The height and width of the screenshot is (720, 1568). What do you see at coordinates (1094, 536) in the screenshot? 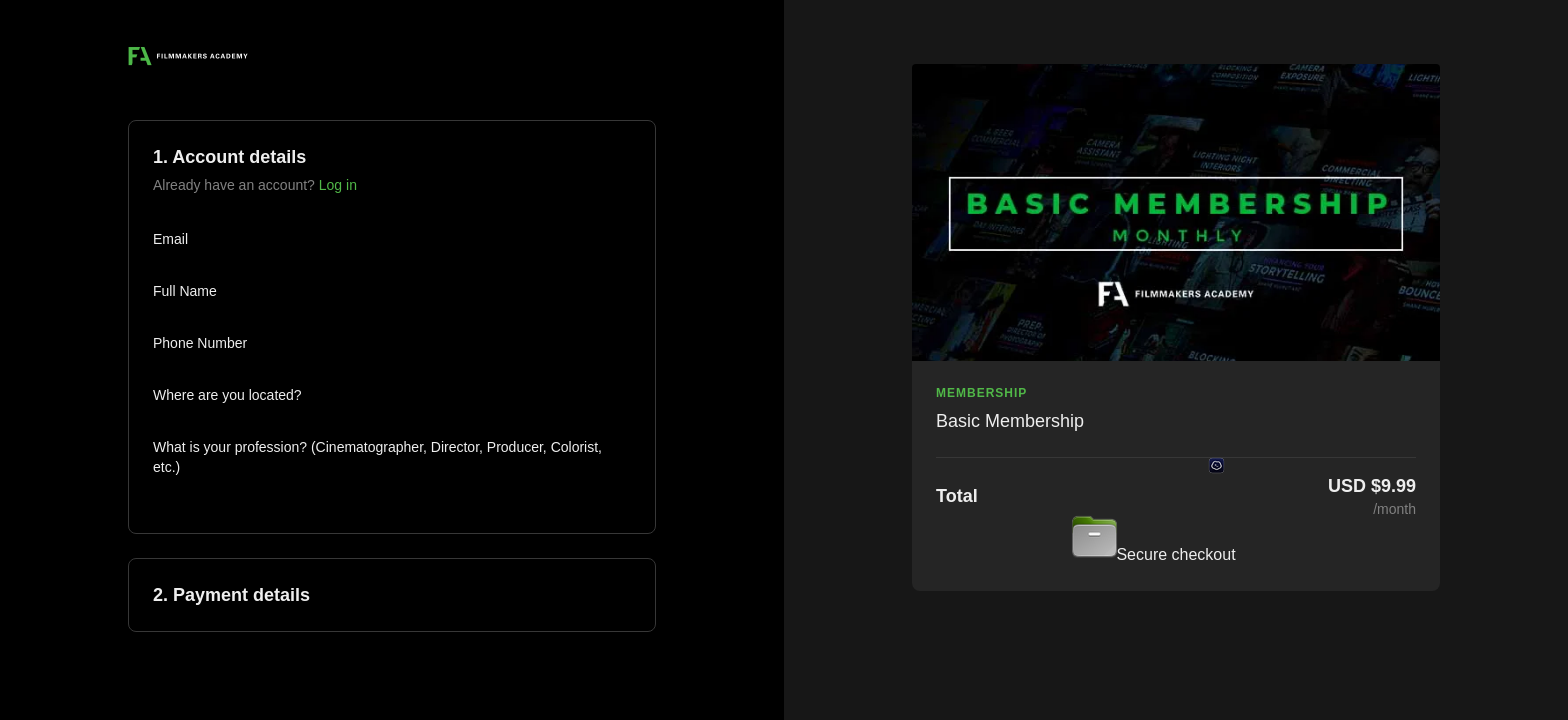
I see `open the file manager` at bounding box center [1094, 536].